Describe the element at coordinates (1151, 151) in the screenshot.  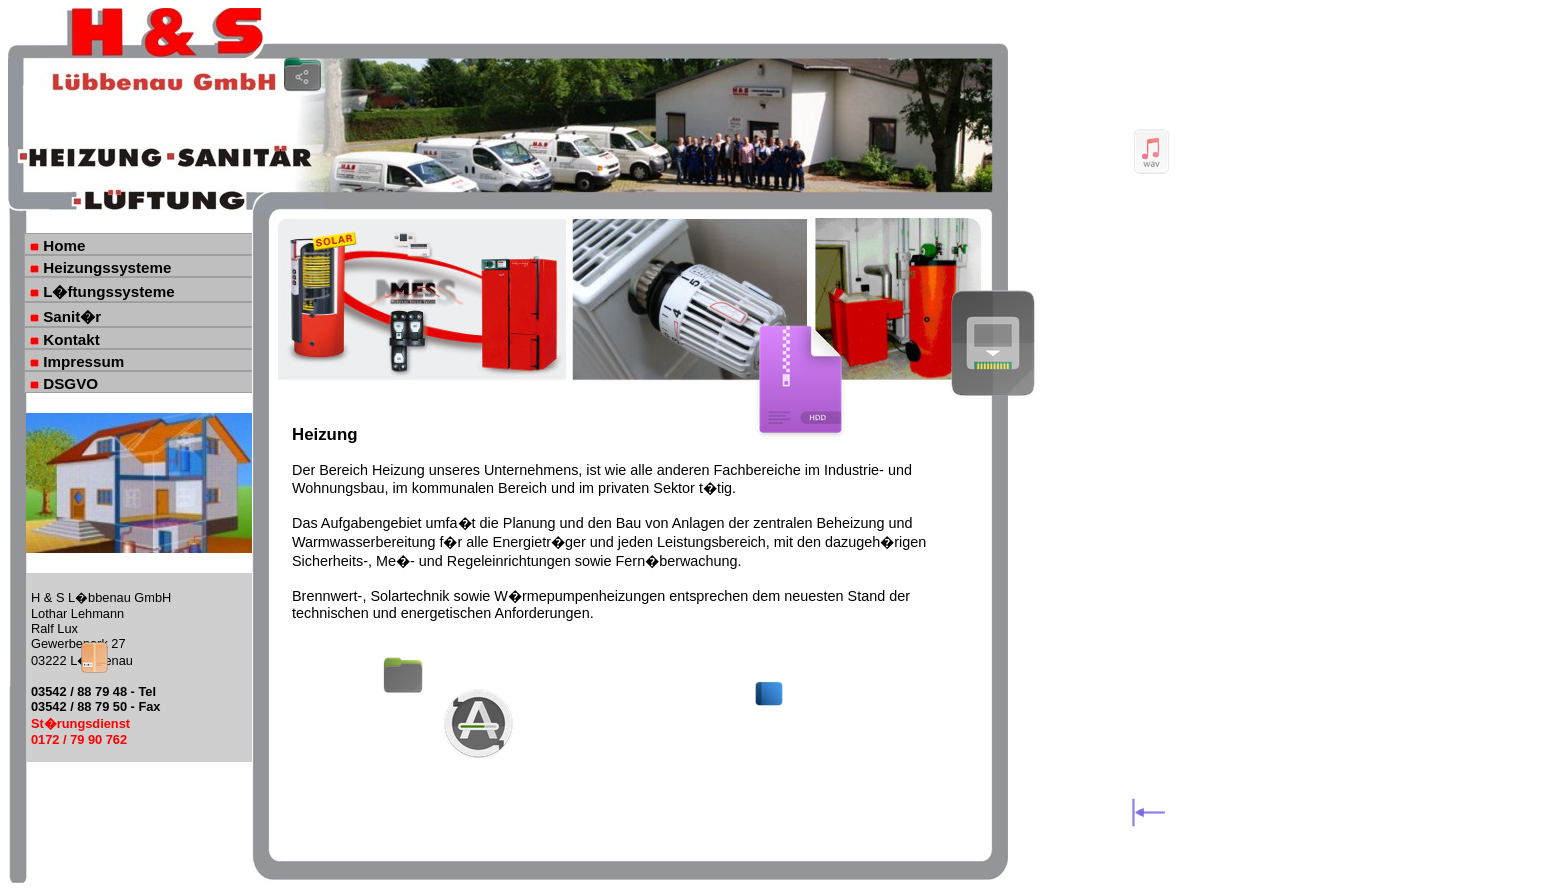
I see `a wav audio file` at that location.